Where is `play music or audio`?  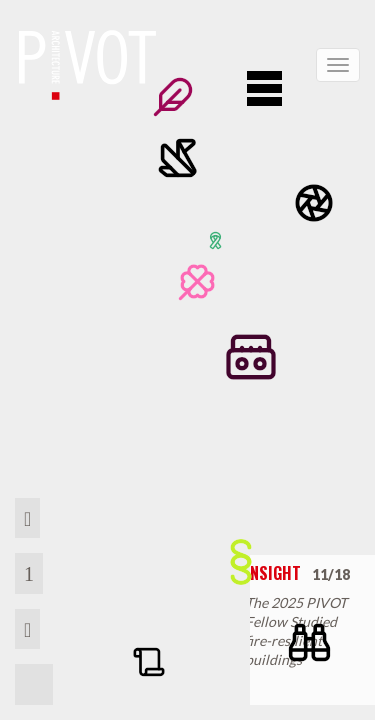 play music or audio is located at coordinates (251, 357).